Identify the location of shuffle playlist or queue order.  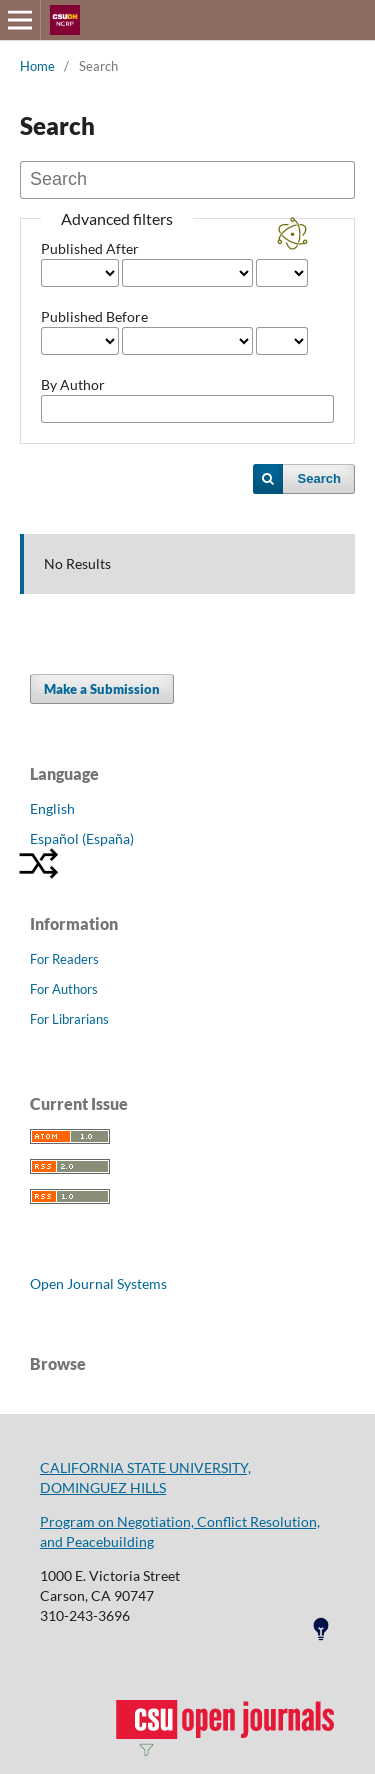
(38, 863).